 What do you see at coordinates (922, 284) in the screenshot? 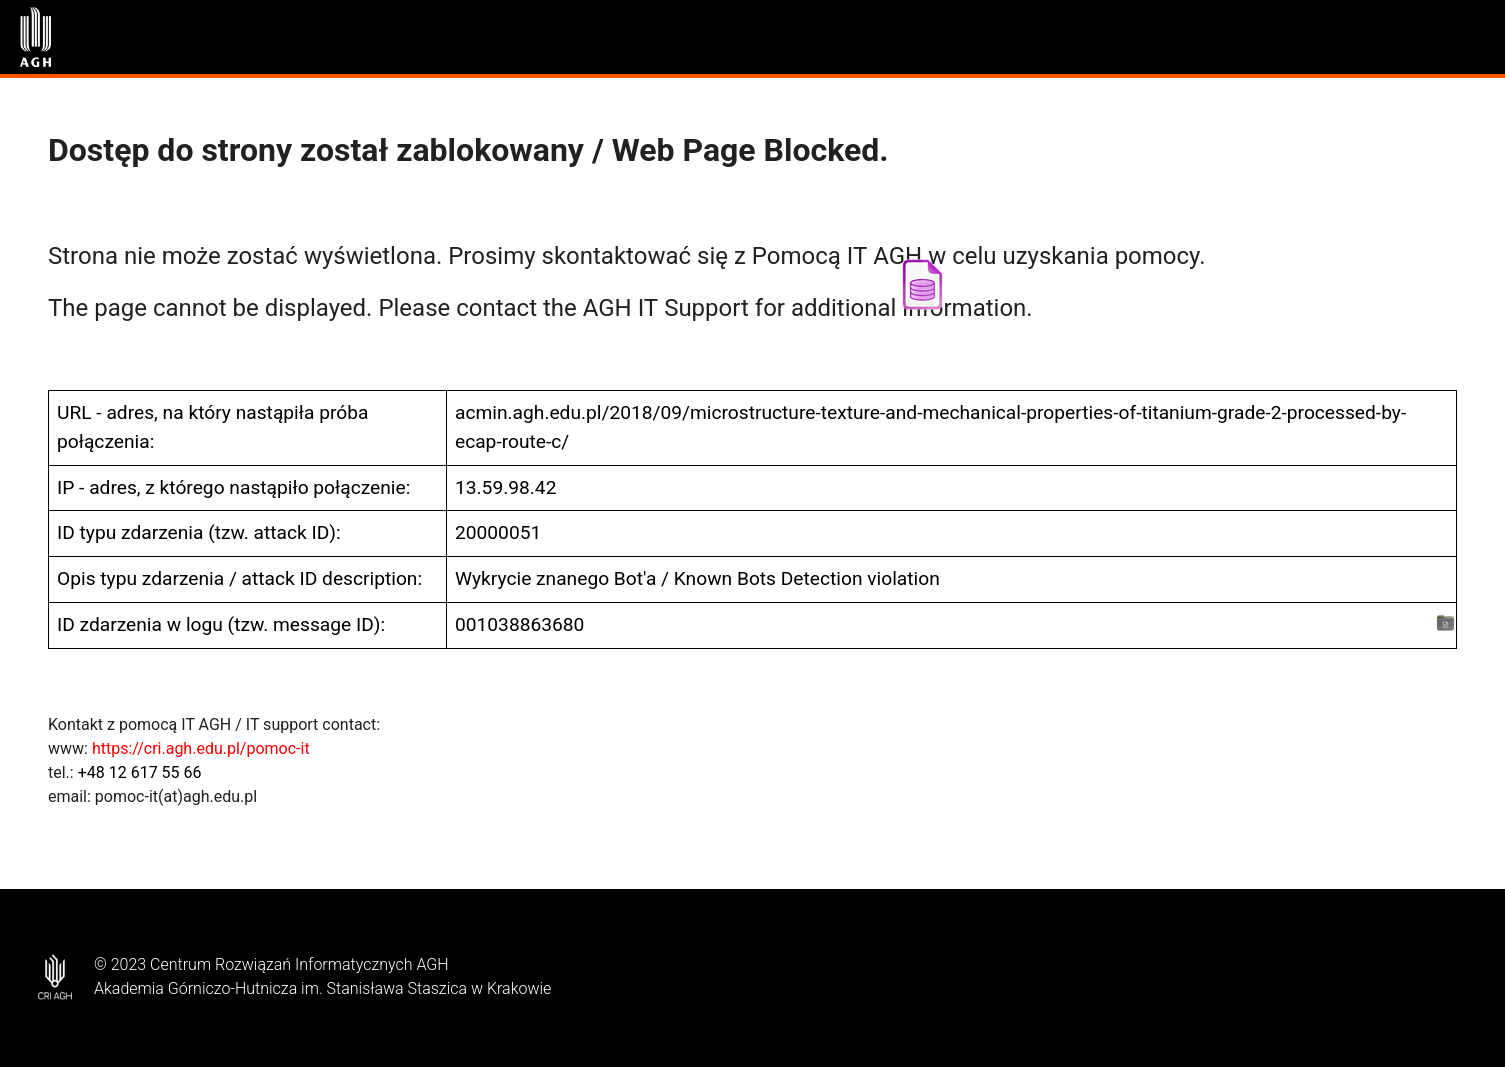
I see `libreoffice base database file` at bounding box center [922, 284].